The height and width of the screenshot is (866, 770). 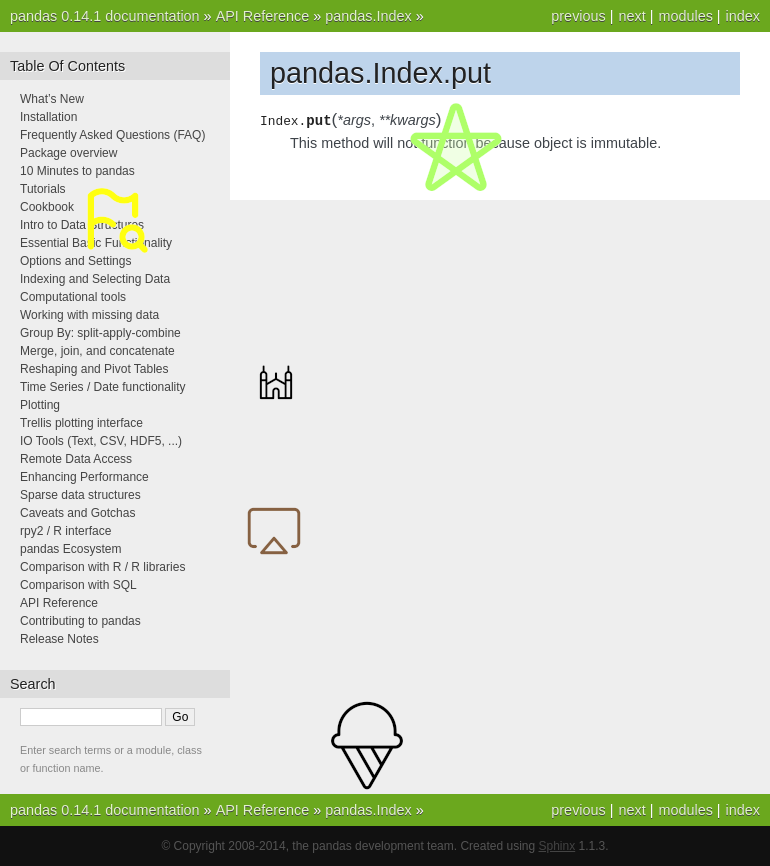 I want to click on browse dessert or ice cream options, so click(x=367, y=744).